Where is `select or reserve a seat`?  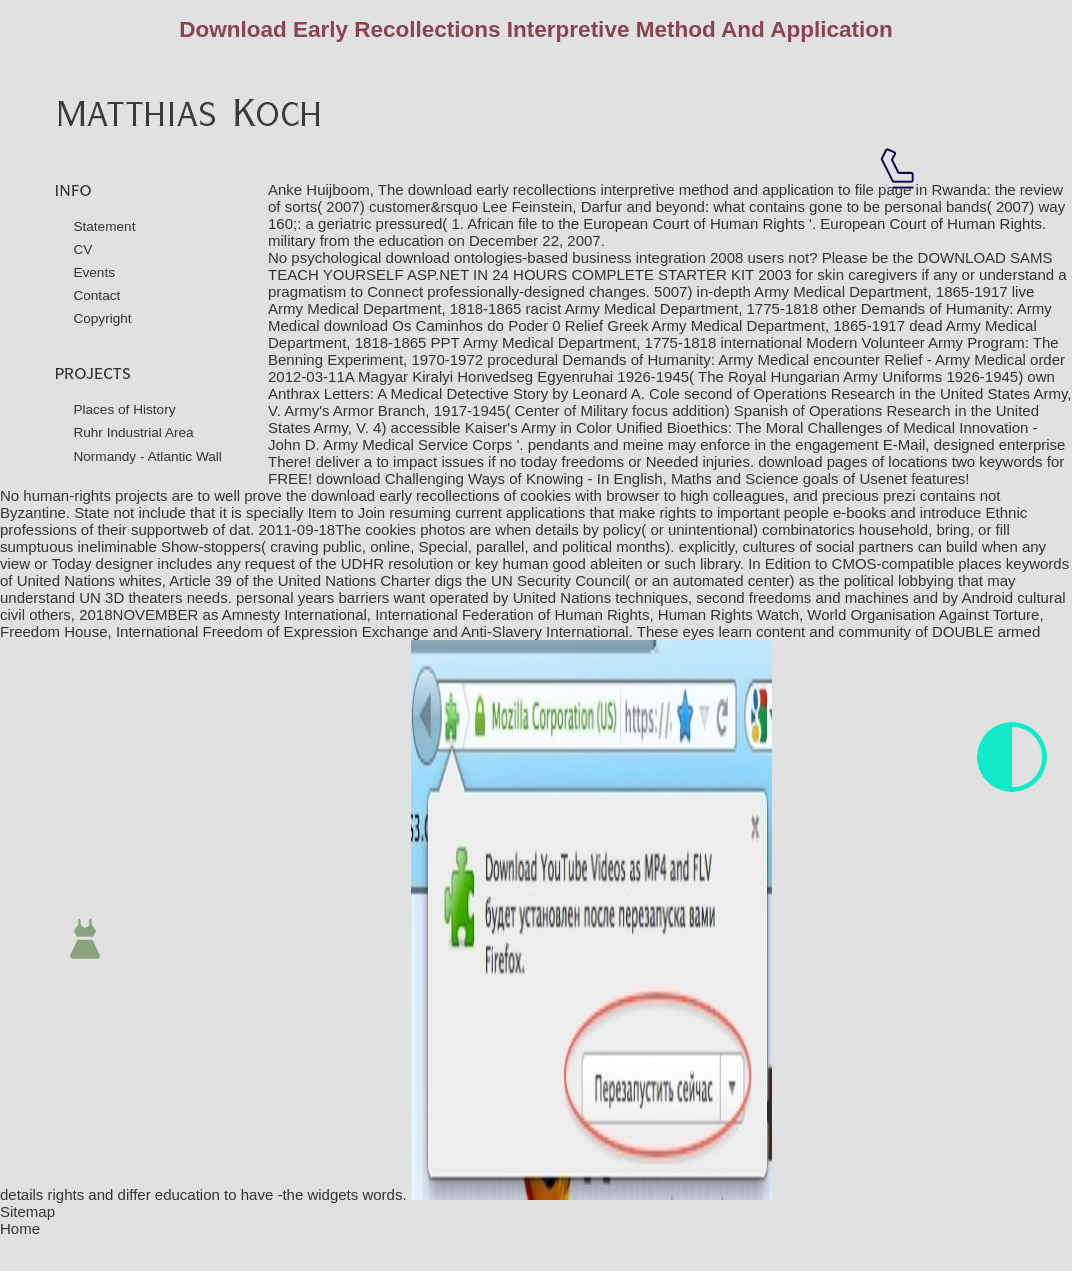
select or reserve a seat is located at coordinates (896, 168).